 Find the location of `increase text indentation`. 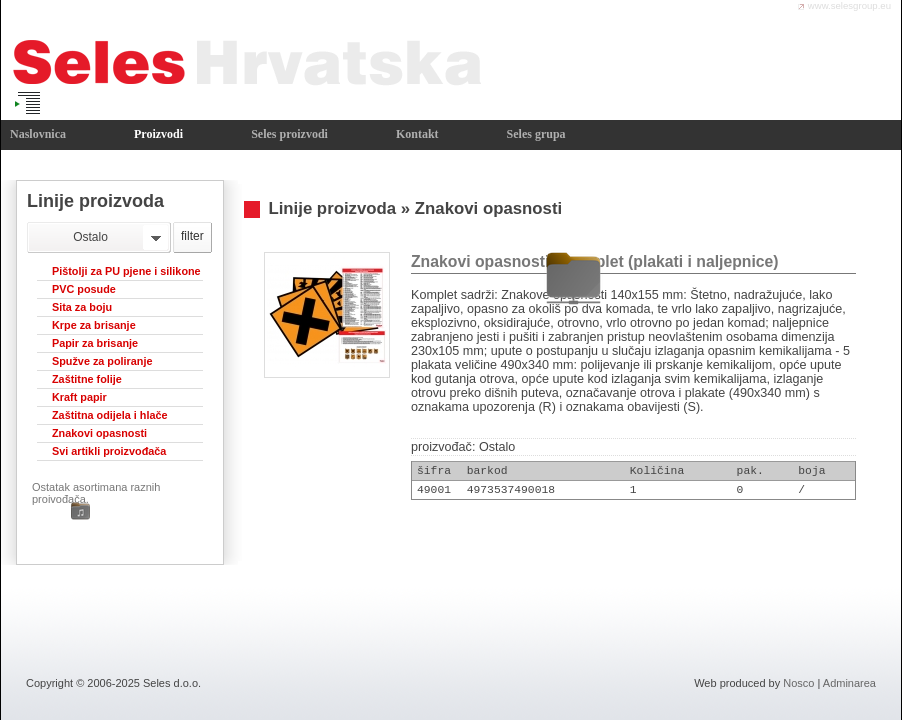

increase text indentation is located at coordinates (28, 103).